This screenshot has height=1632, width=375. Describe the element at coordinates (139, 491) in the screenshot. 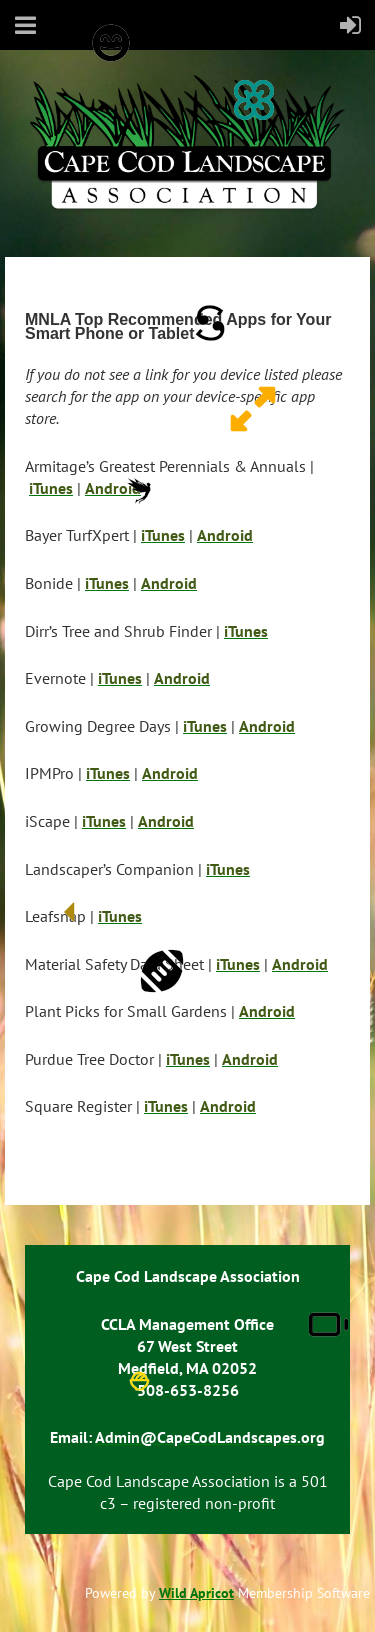

I see `studiovinari brand logo` at that location.